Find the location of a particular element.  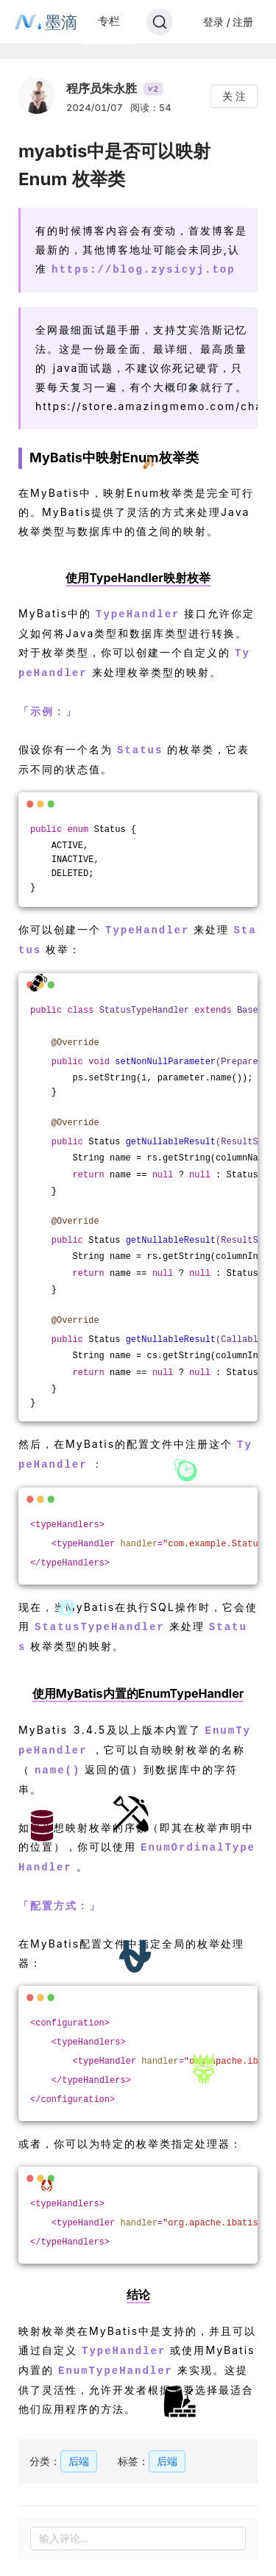

select concrete or cement materials is located at coordinates (180, 2401).